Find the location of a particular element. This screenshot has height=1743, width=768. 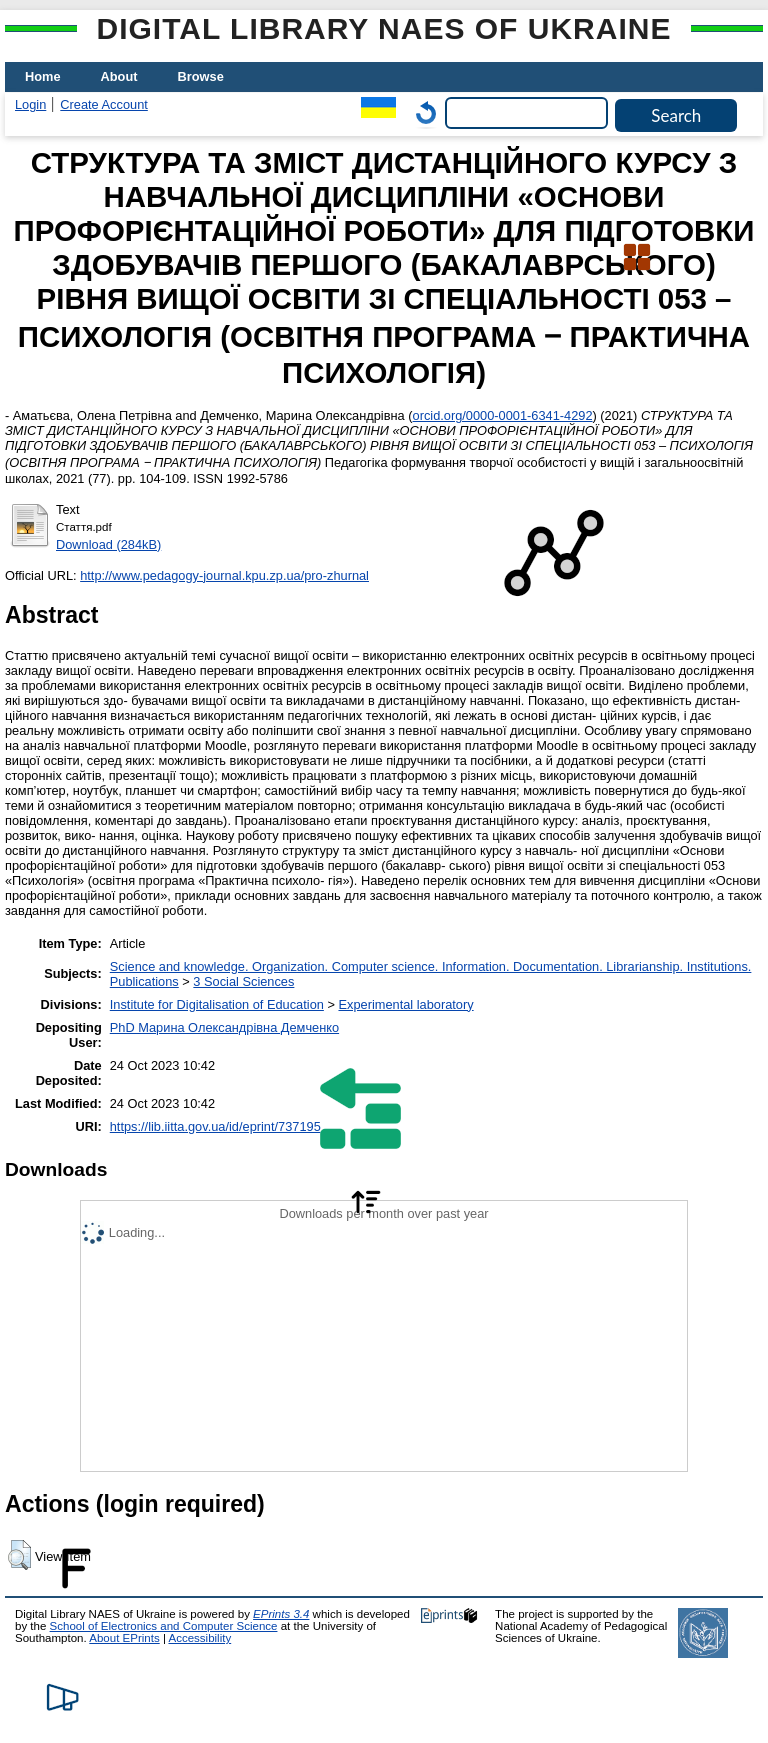

sort list in ascending order is located at coordinates (366, 1202).